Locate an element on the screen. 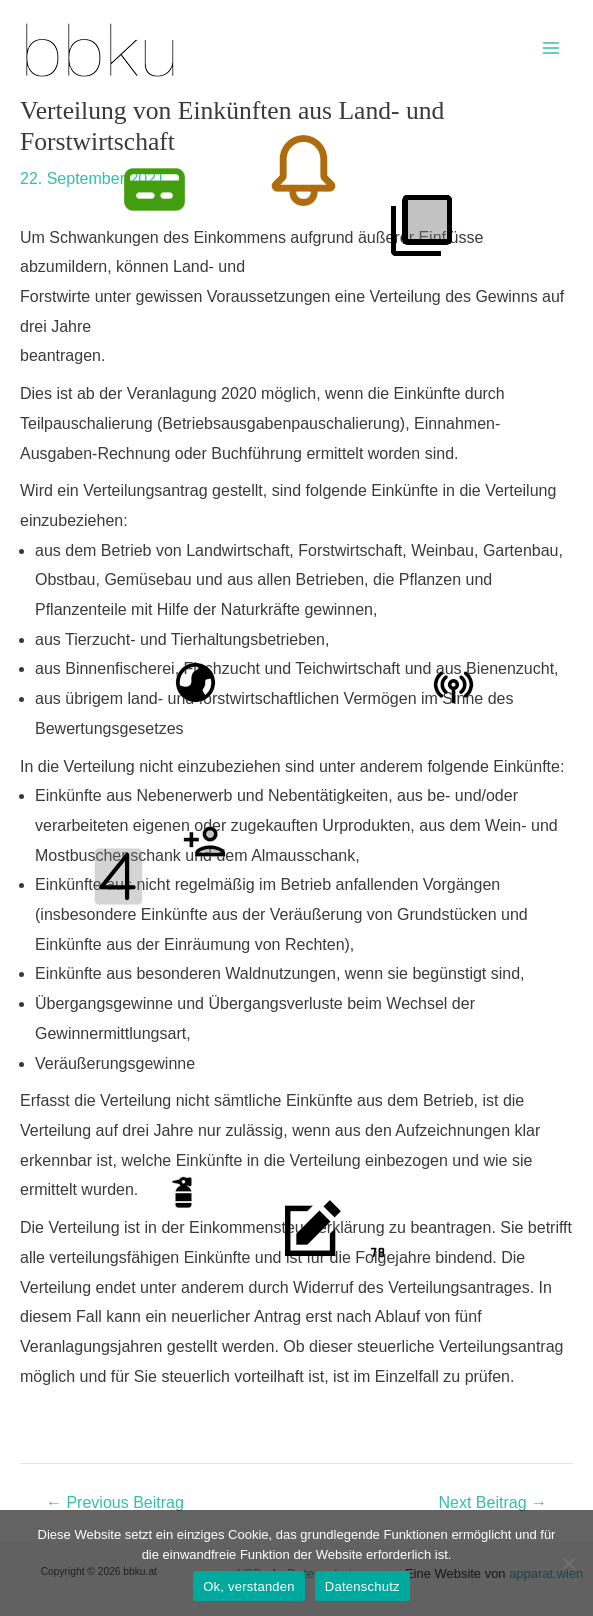 Image resolution: width=593 pixels, height=1616 pixels. view notifications is located at coordinates (303, 170).